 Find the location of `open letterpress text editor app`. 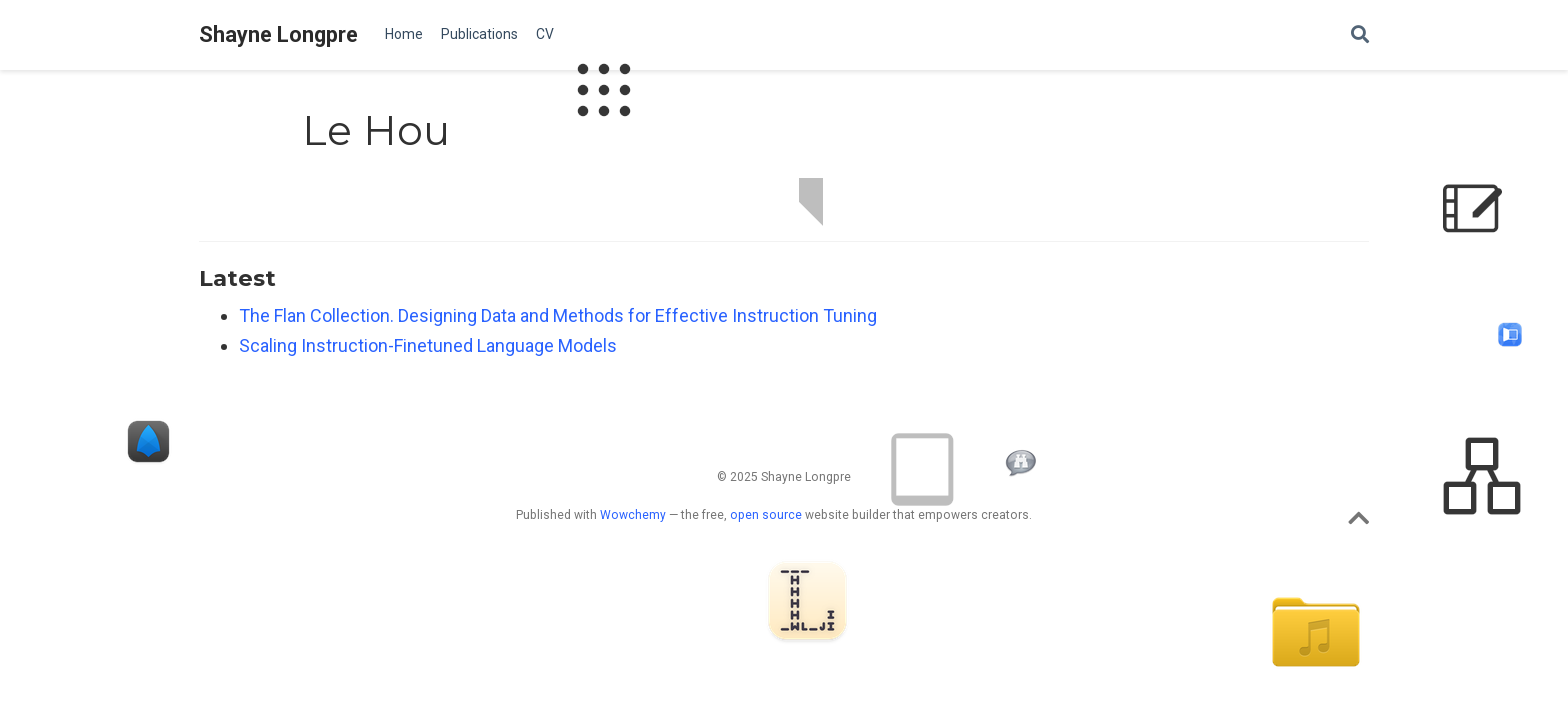

open letterpress text editor app is located at coordinates (807, 600).